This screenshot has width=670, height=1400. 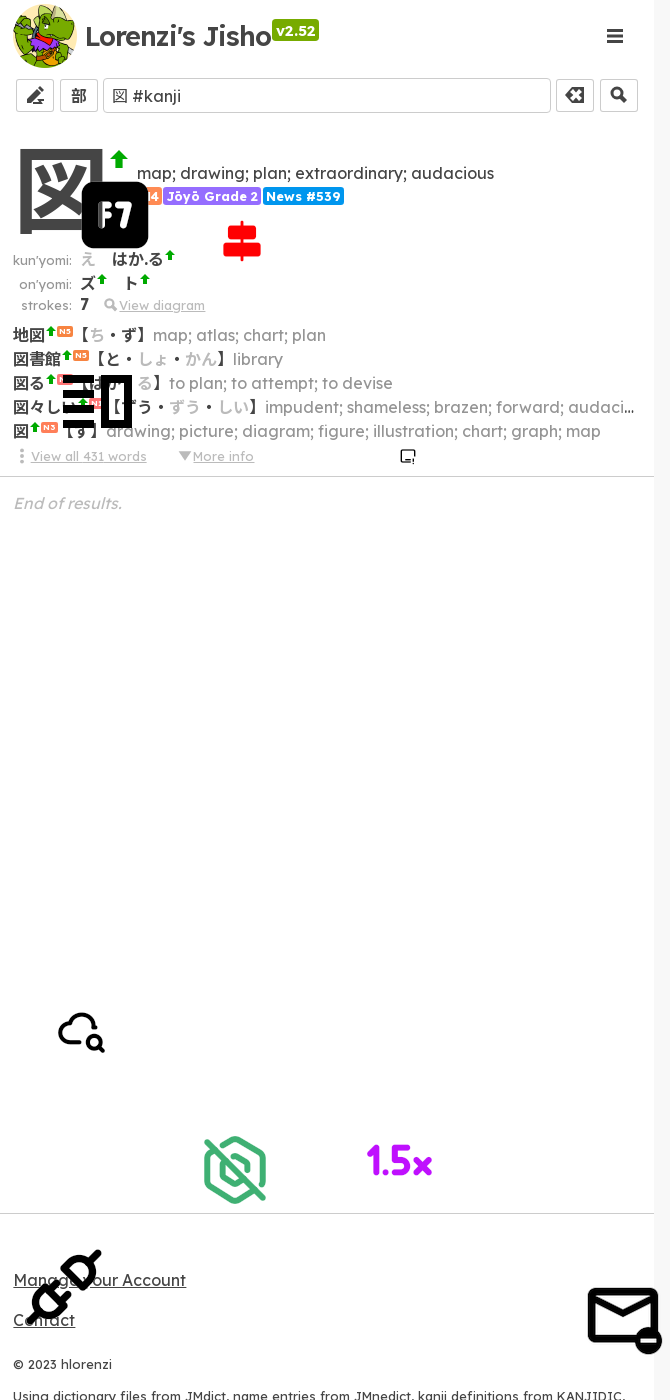 What do you see at coordinates (623, 1323) in the screenshot?
I see `unsubscribe from a mailing list` at bounding box center [623, 1323].